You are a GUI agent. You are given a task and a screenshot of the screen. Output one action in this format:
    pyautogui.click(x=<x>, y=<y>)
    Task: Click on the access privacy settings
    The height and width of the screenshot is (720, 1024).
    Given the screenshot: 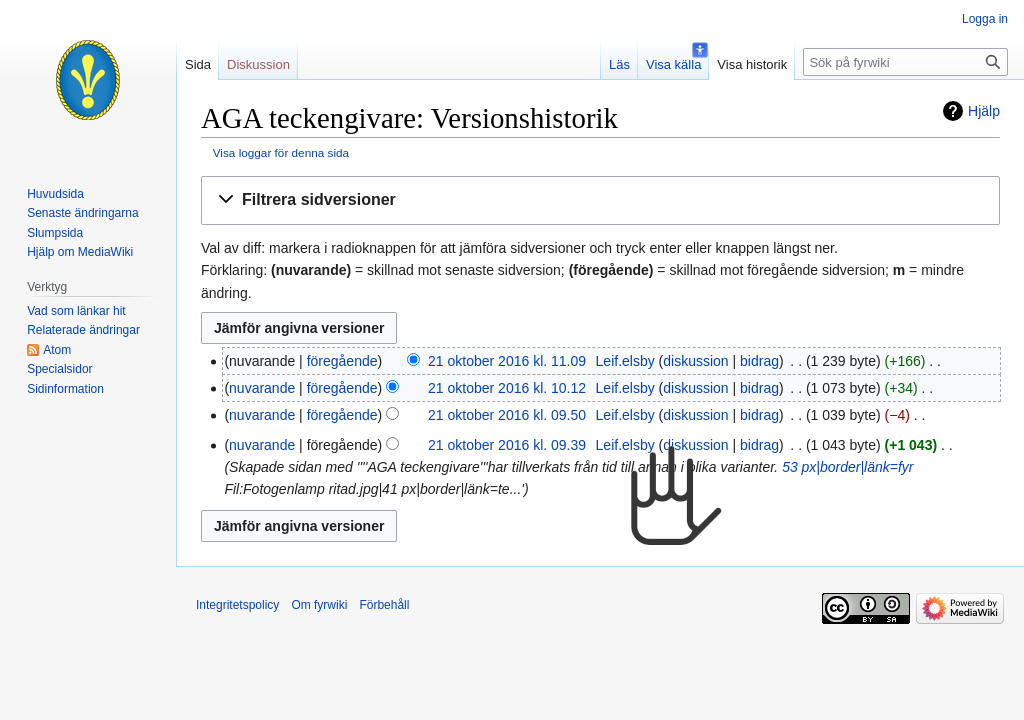 What is the action you would take?
    pyautogui.click(x=674, y=495)
    